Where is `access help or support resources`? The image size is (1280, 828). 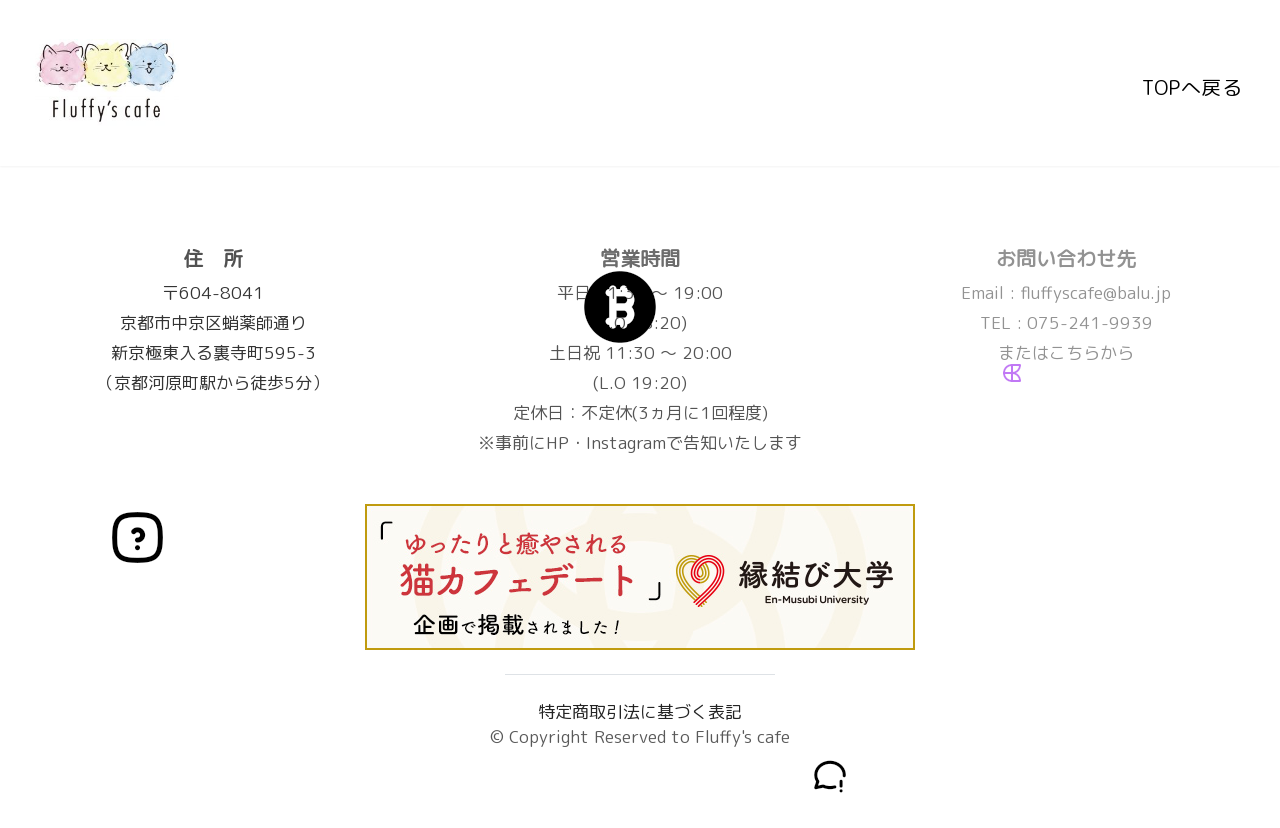 access help or support resources is located at coordinates (137, 537).